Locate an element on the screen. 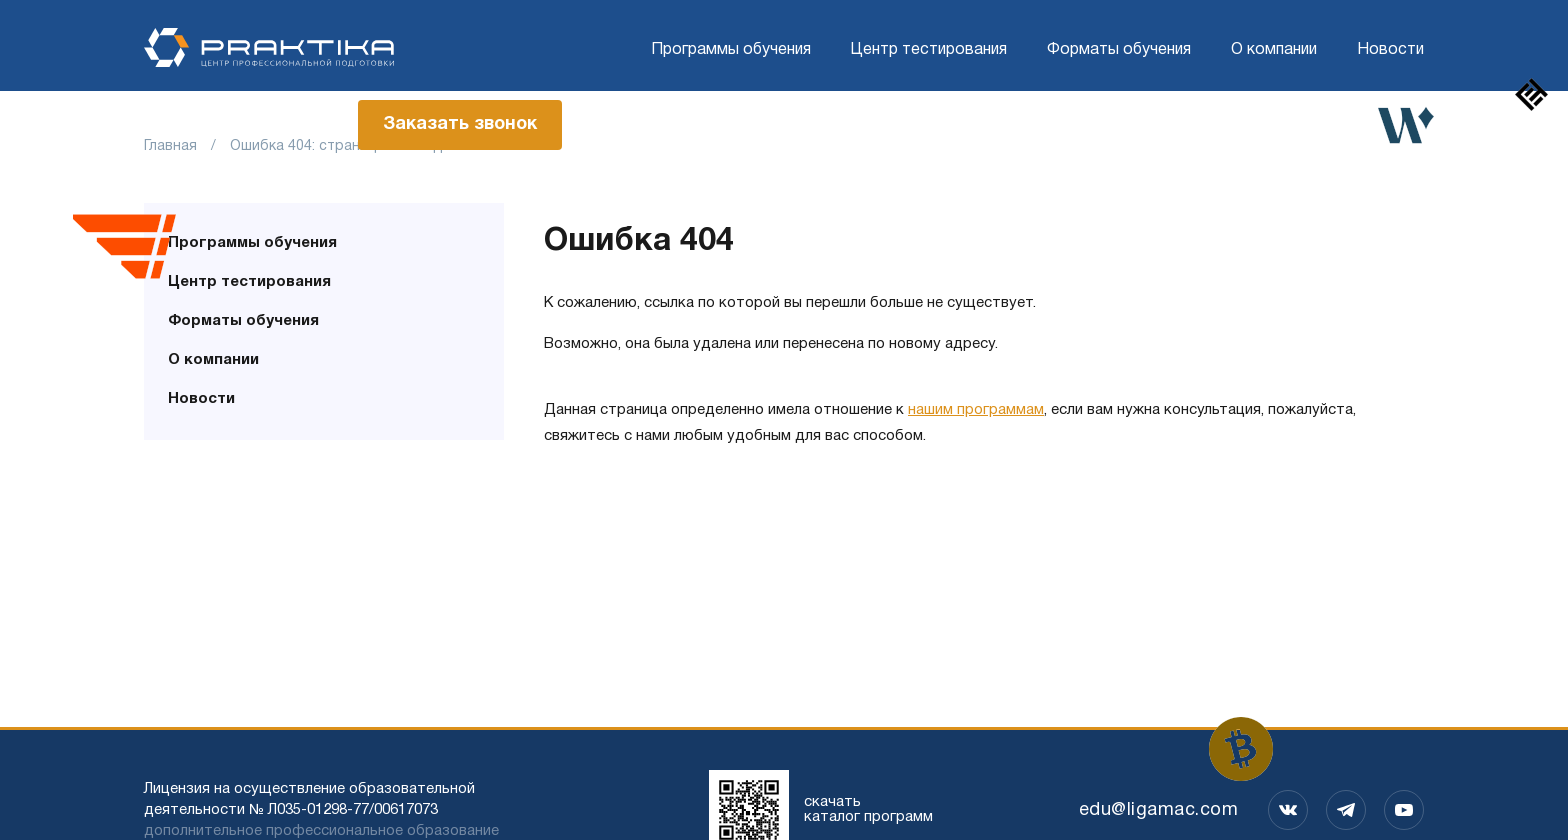  open the Wish shopping app is located at coordinates (1406, 125).